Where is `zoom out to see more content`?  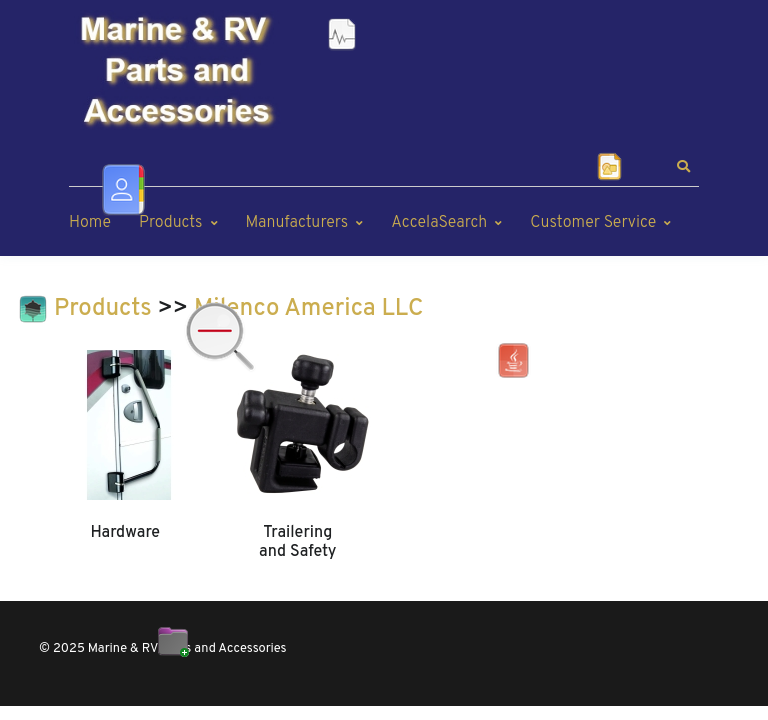 zoom out to see more content is located at coordinates (219, 335).